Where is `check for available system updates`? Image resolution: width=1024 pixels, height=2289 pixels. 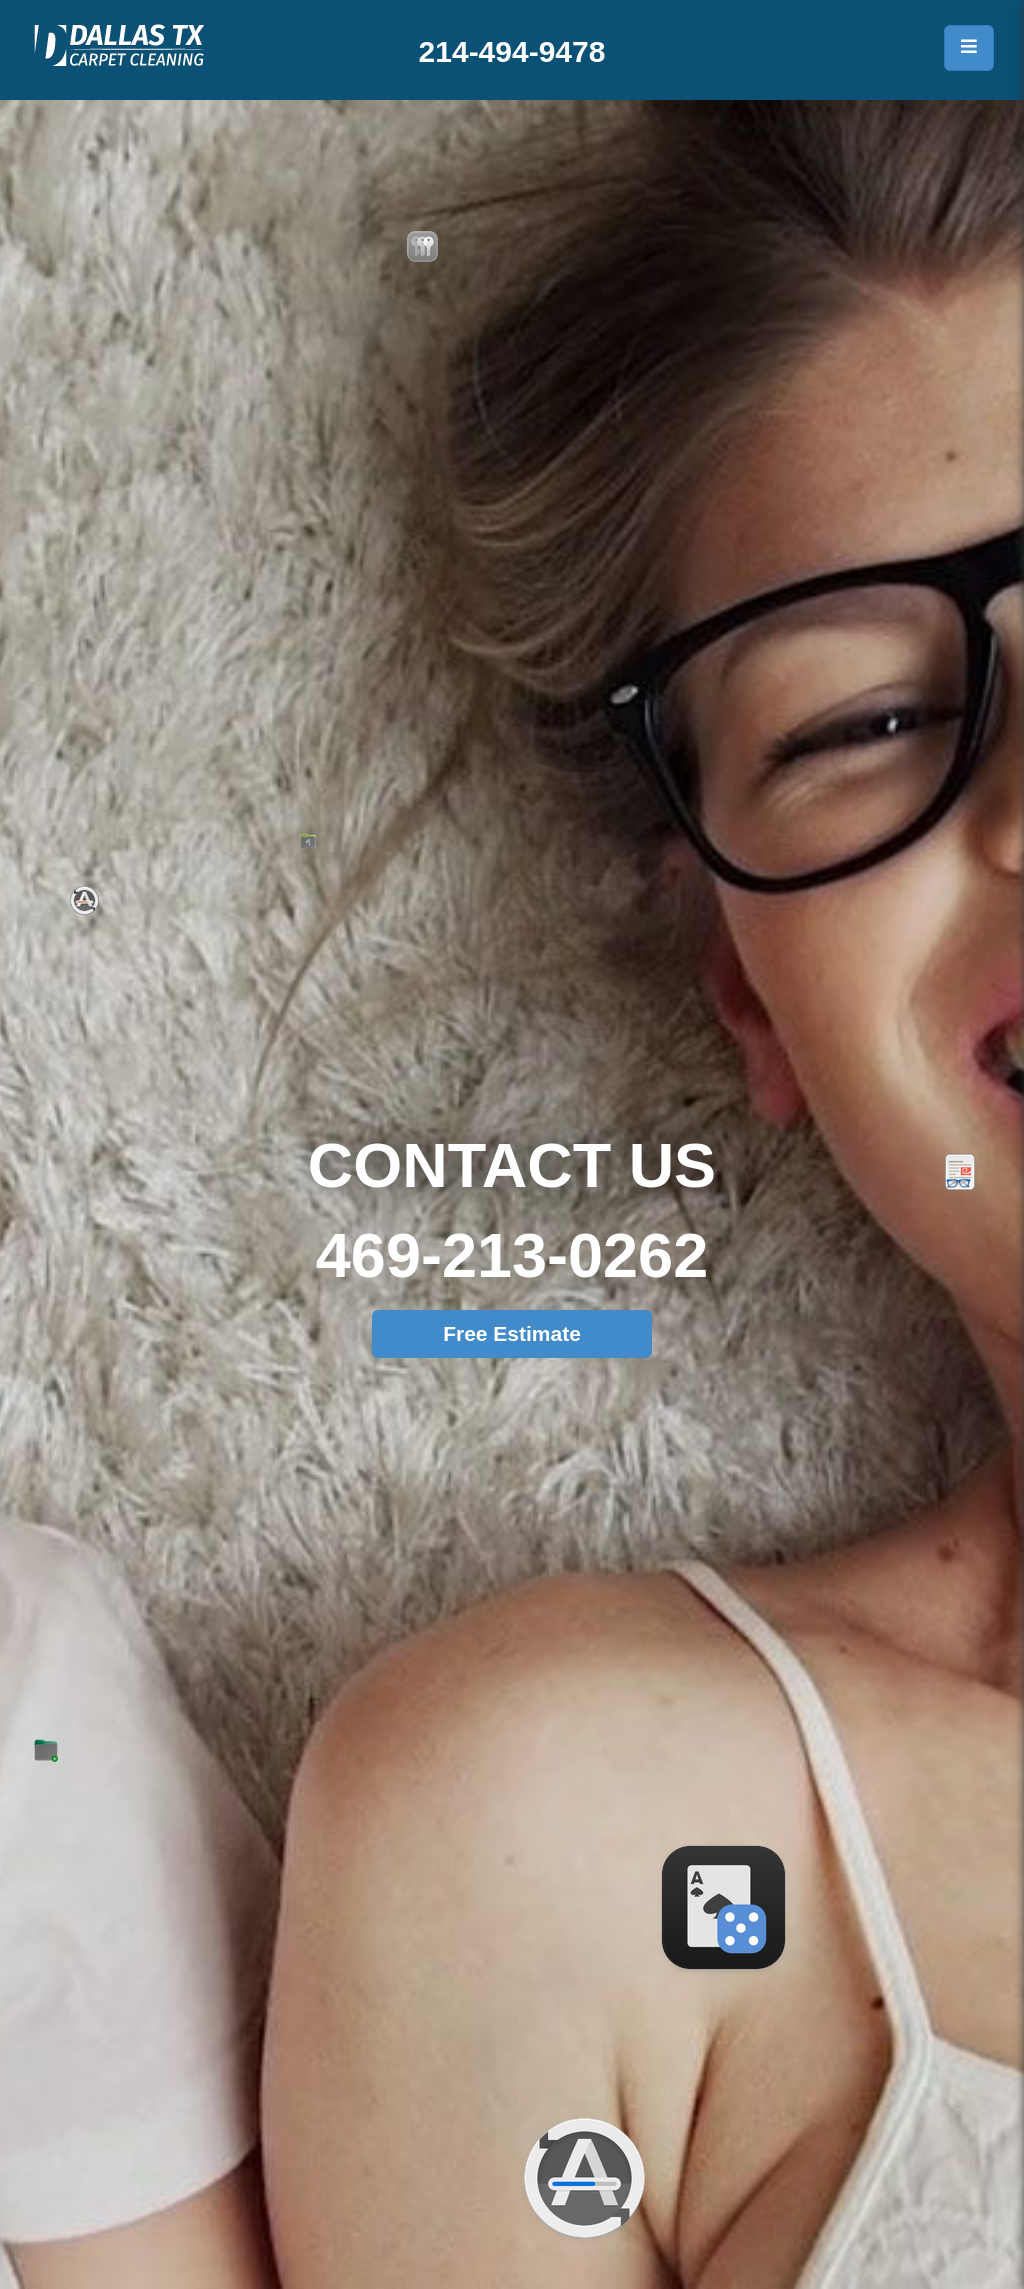
check for available system updates is located at coordinates (84, 900).